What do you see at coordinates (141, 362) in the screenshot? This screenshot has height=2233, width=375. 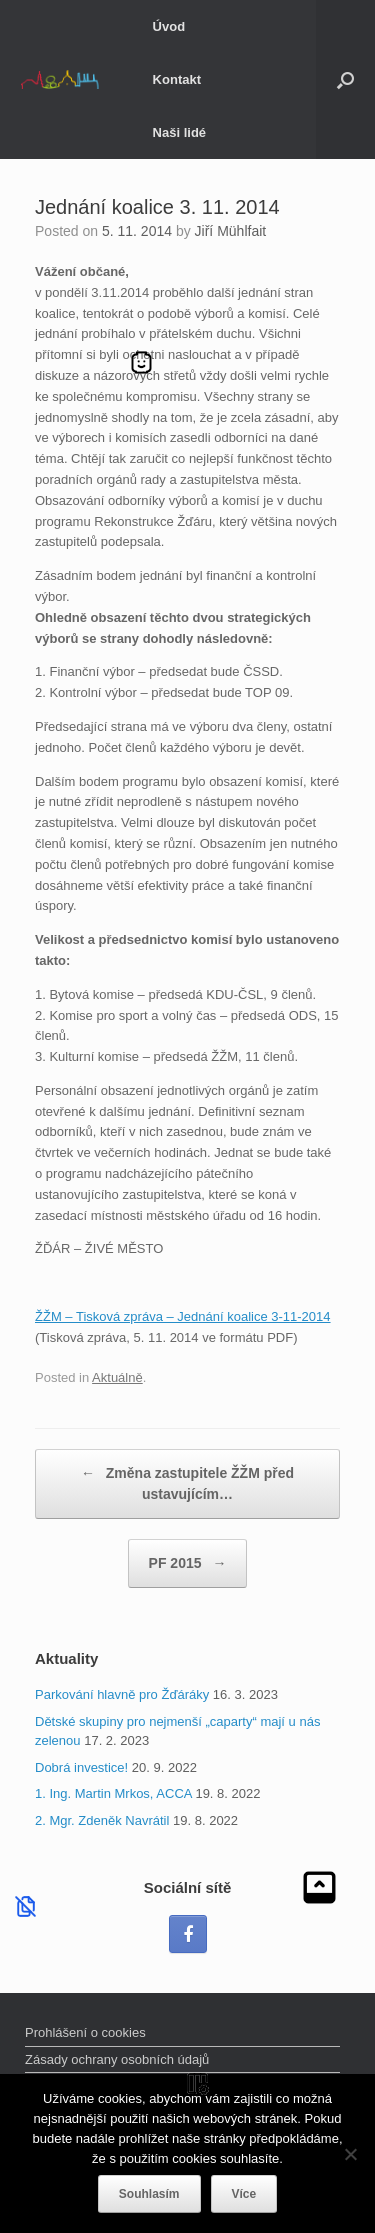 I see `access building blocks or modular components` at bounding box center [141, 362].